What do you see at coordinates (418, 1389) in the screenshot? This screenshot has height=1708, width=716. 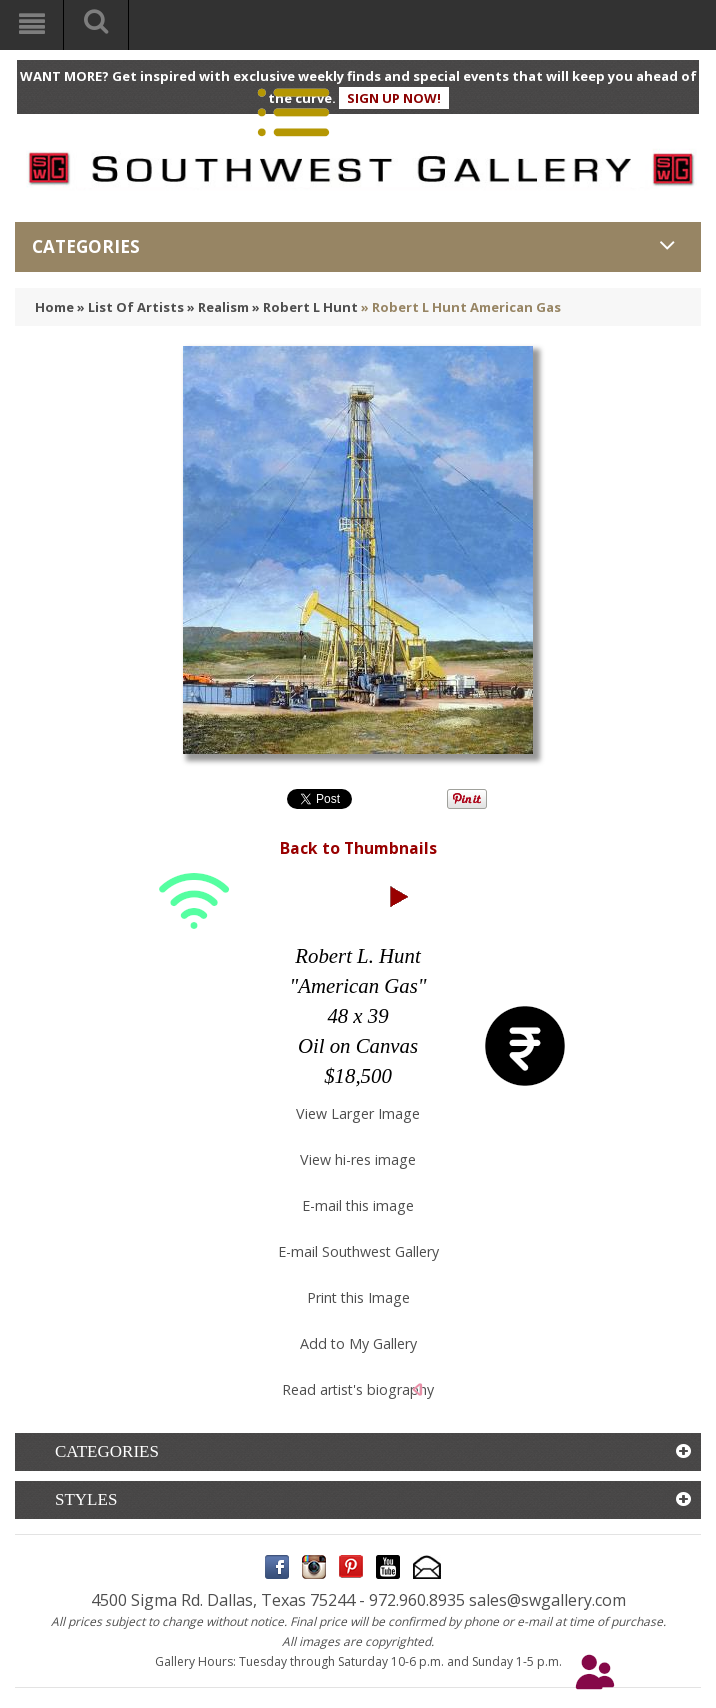 I see `go back to the previous screen` at bounding box center [418, 1389].